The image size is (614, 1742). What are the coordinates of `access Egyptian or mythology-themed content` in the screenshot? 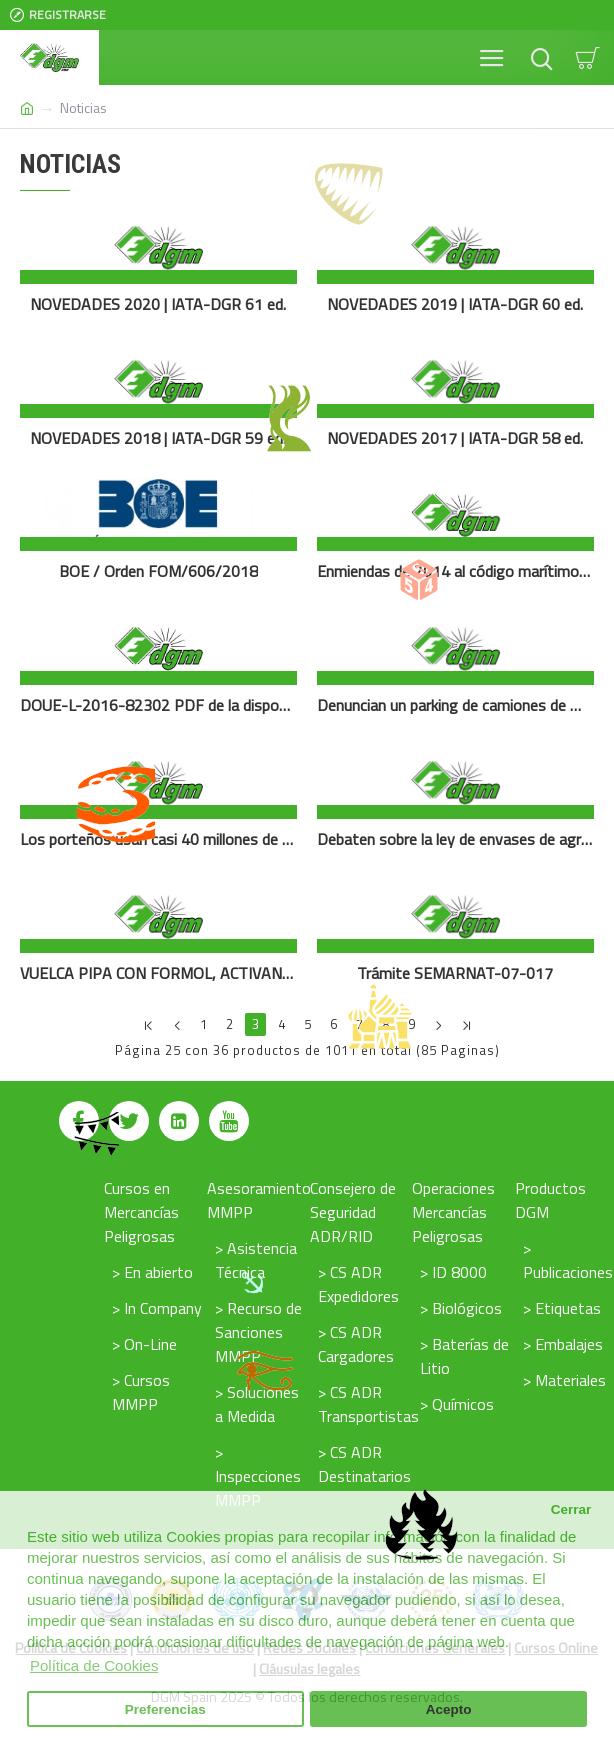 It's located at (265, 1370).